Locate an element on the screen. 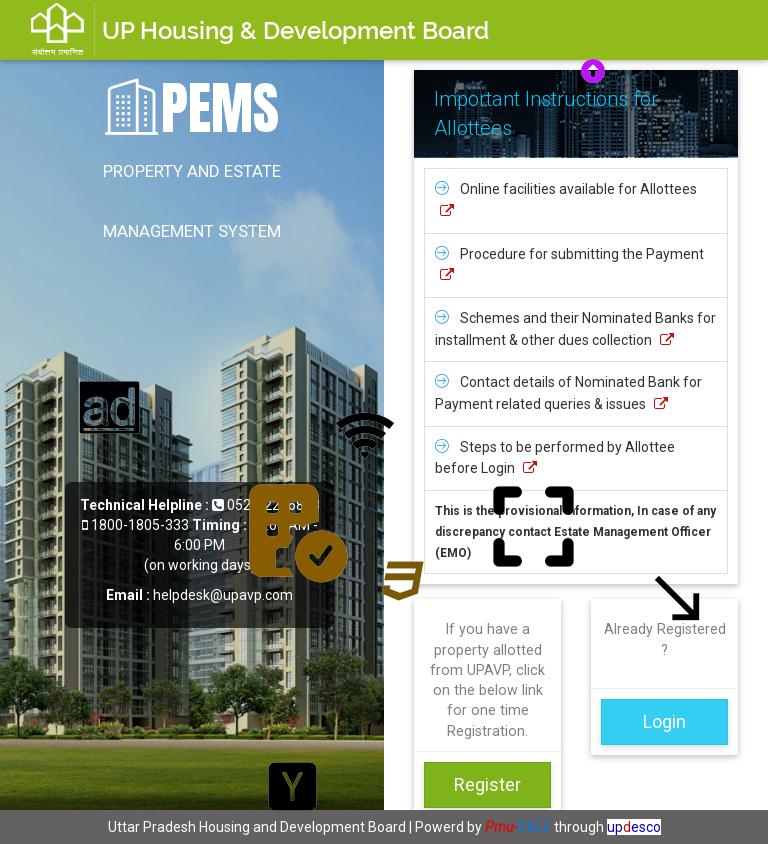  css3 logo is located at coordinates (404, 581).